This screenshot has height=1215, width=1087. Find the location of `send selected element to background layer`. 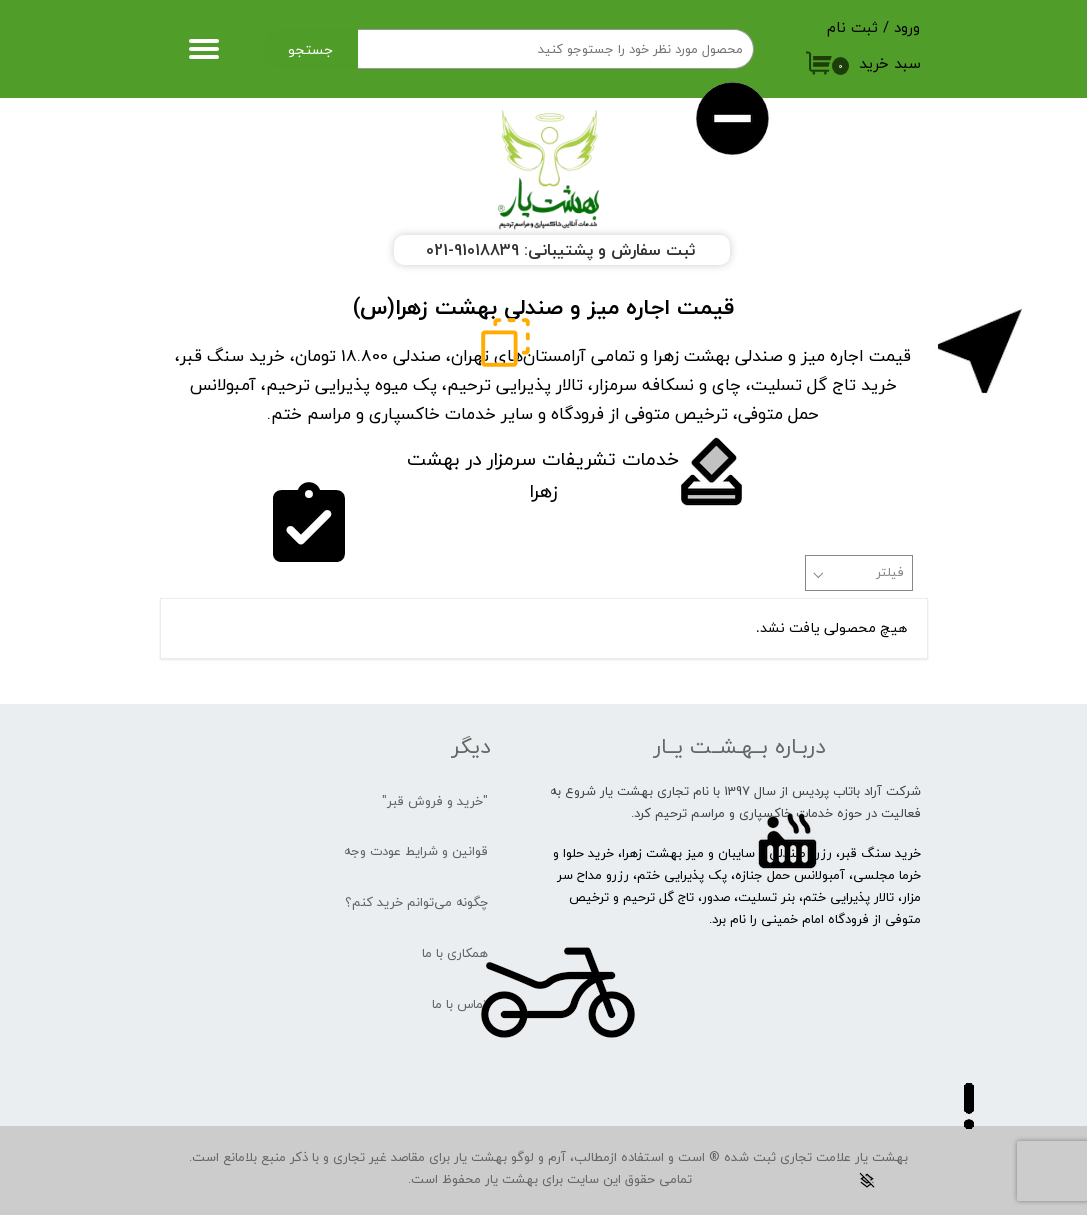

send selected element to background layer is located at coordinates (505, 342).